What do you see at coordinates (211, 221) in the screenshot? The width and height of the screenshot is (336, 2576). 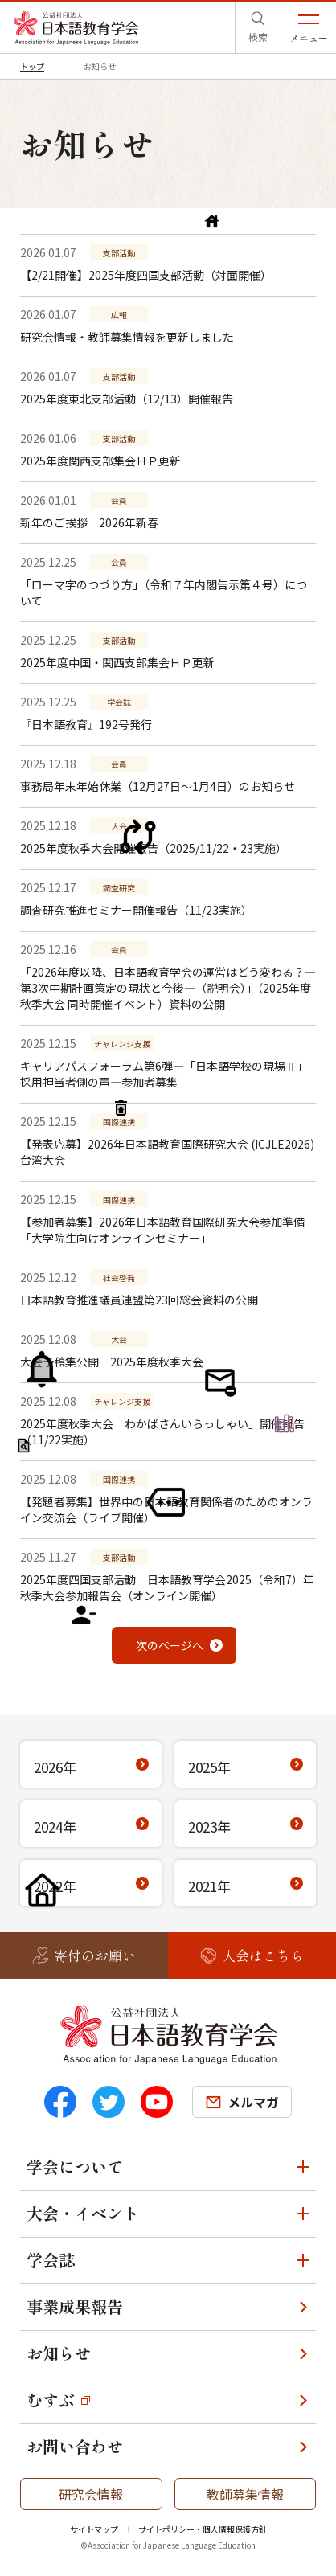 I see `go to home screen` at bounding box center [211, 221].